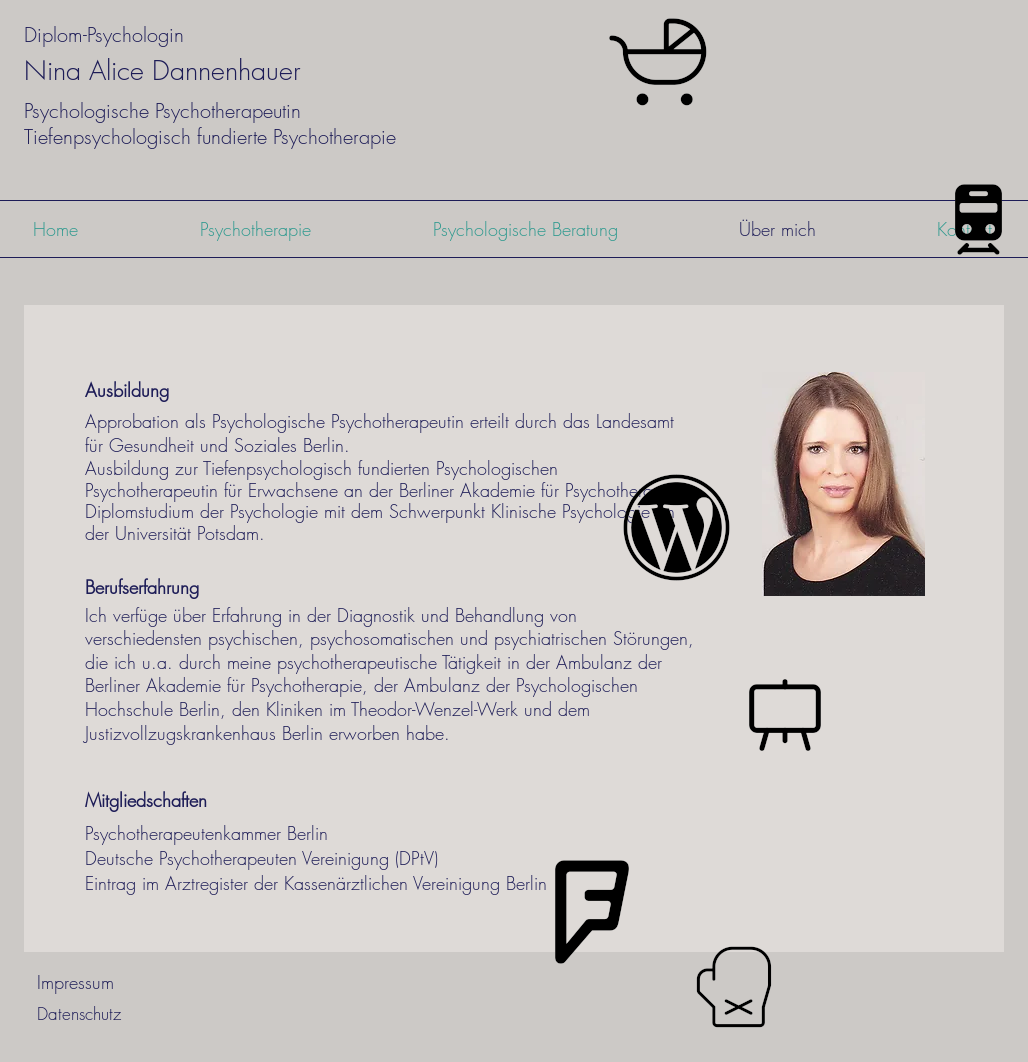 This screenshot has width=1028, height=1062. What do you see at coordinates (659, 58) in the screenshot?
I see `access baby or parenting-related features` at bounding box center [659, 58].